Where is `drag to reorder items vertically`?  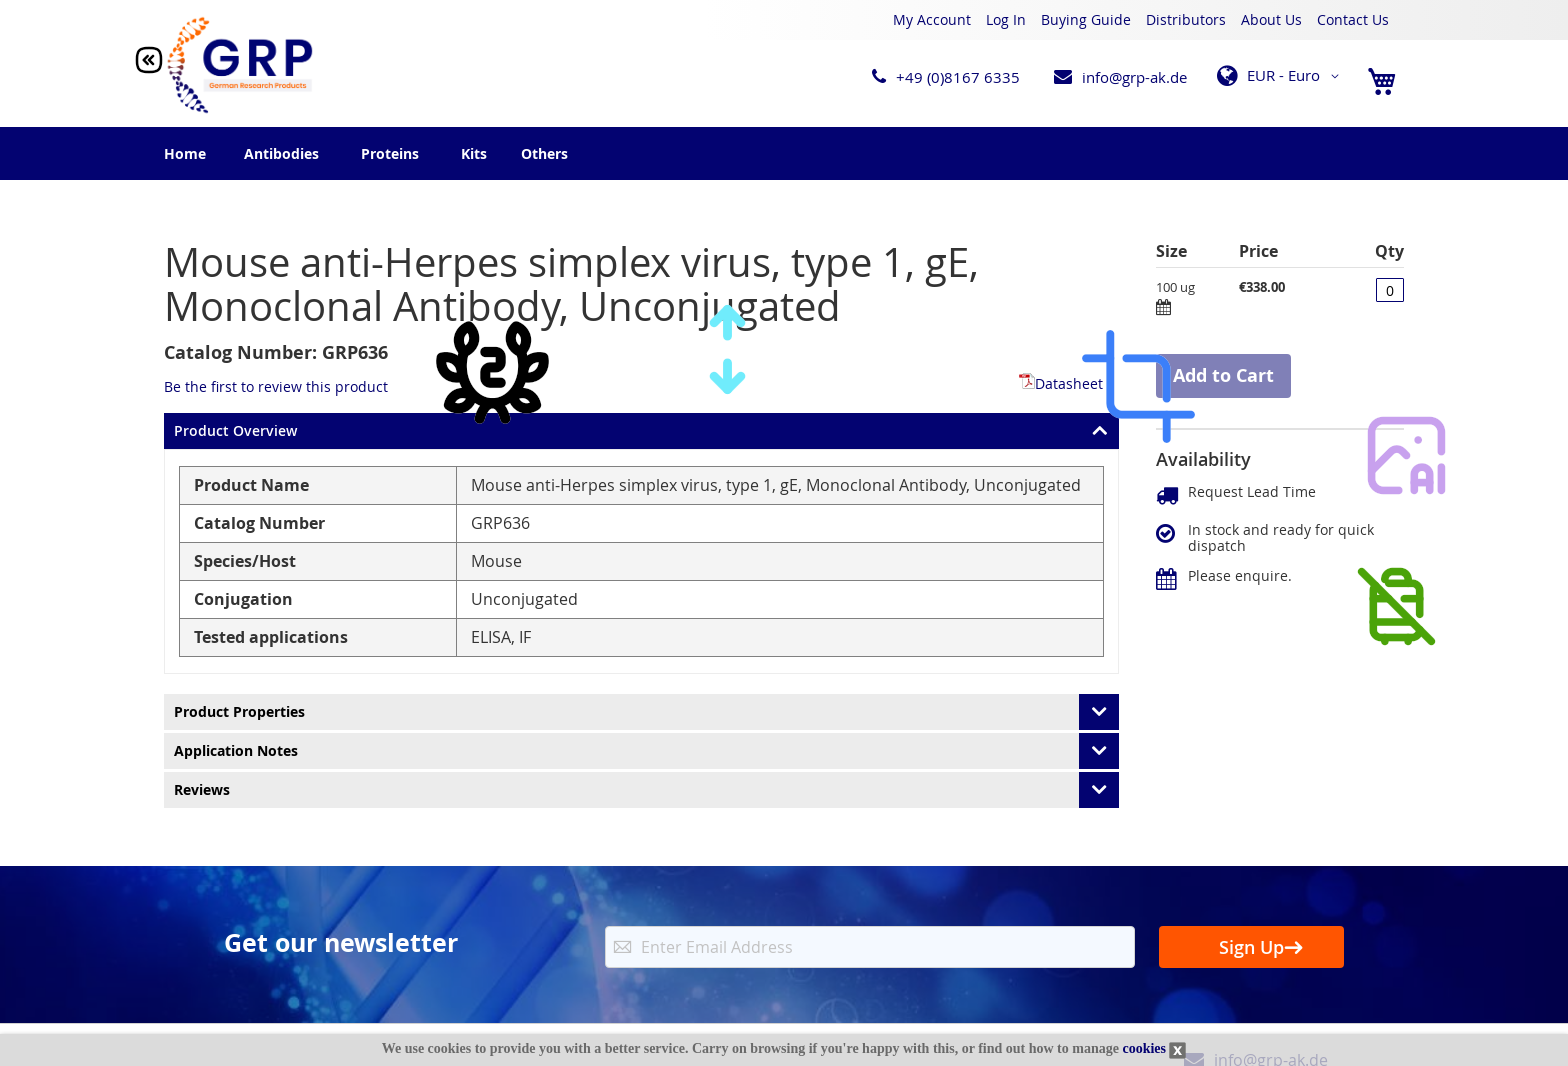 drag to reorder items vertically is located at coordinates (727, 349).